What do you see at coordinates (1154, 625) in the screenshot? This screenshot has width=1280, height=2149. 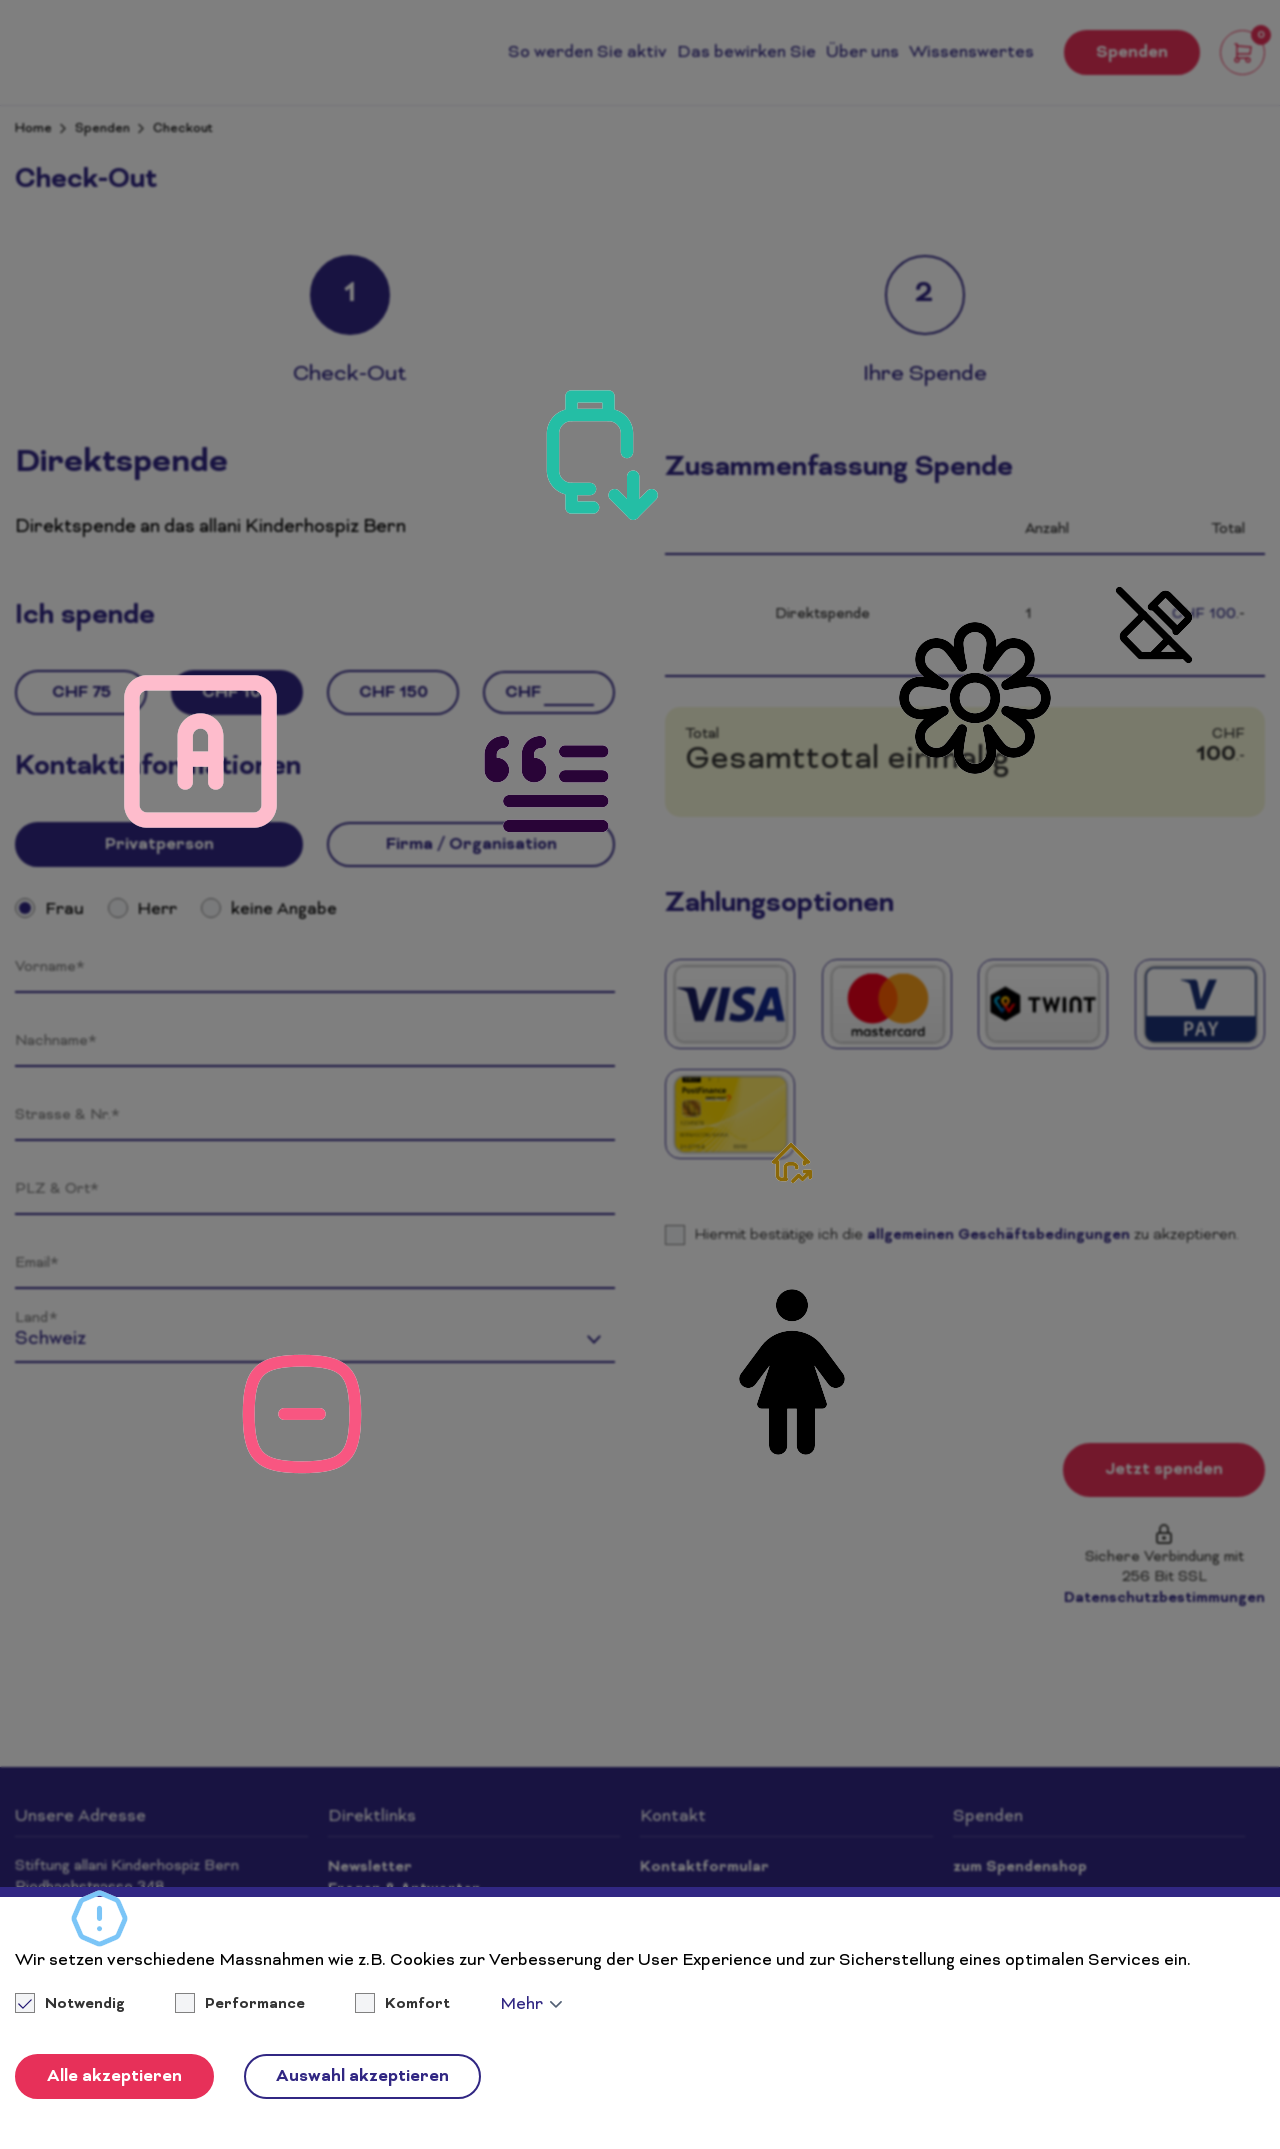 I see `eraser tool is disabled` at bounding box center [1154, 625].